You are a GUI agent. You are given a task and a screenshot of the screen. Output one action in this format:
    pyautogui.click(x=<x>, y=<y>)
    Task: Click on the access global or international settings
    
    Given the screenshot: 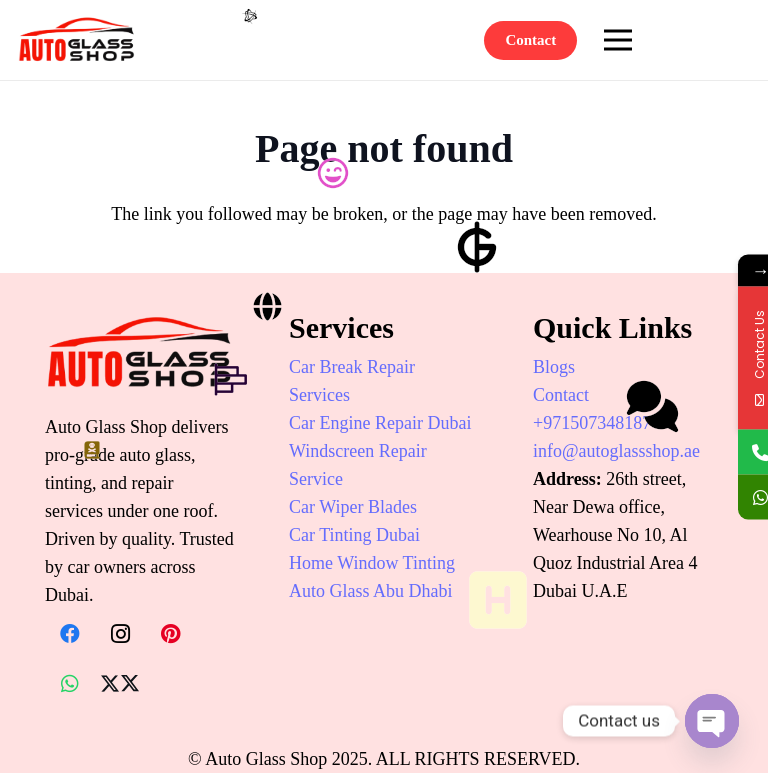 What is the action you would take?
    pyautogui.click(x=267, y=306)
    